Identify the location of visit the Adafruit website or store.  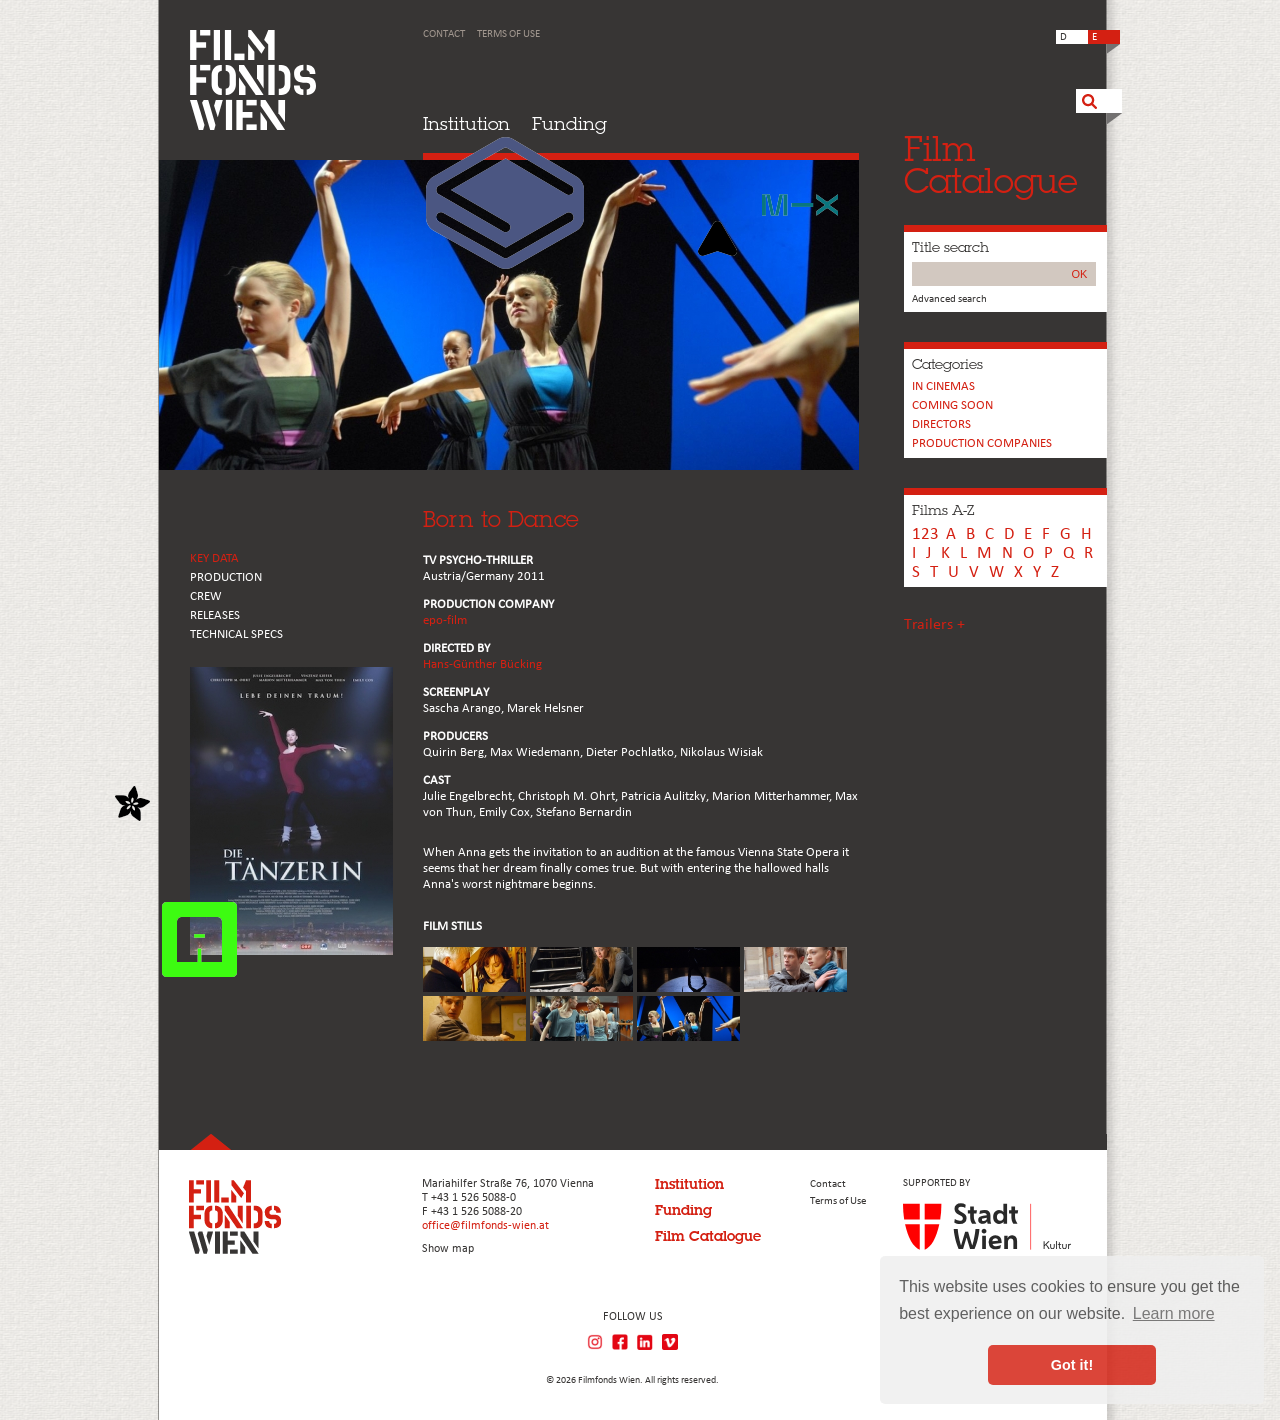
(132, 803).